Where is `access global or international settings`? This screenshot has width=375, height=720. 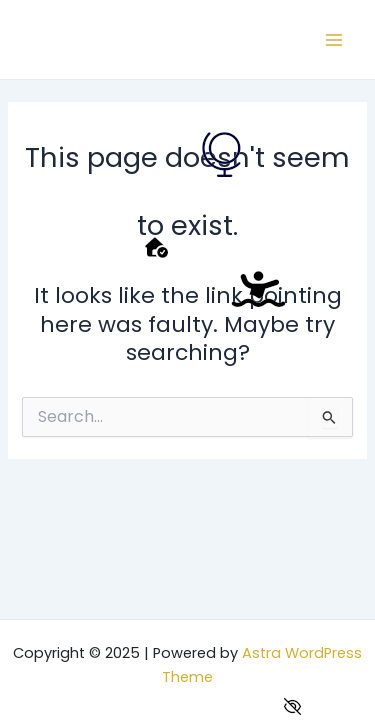 access global or international settings is located at coordinates (223, 153).